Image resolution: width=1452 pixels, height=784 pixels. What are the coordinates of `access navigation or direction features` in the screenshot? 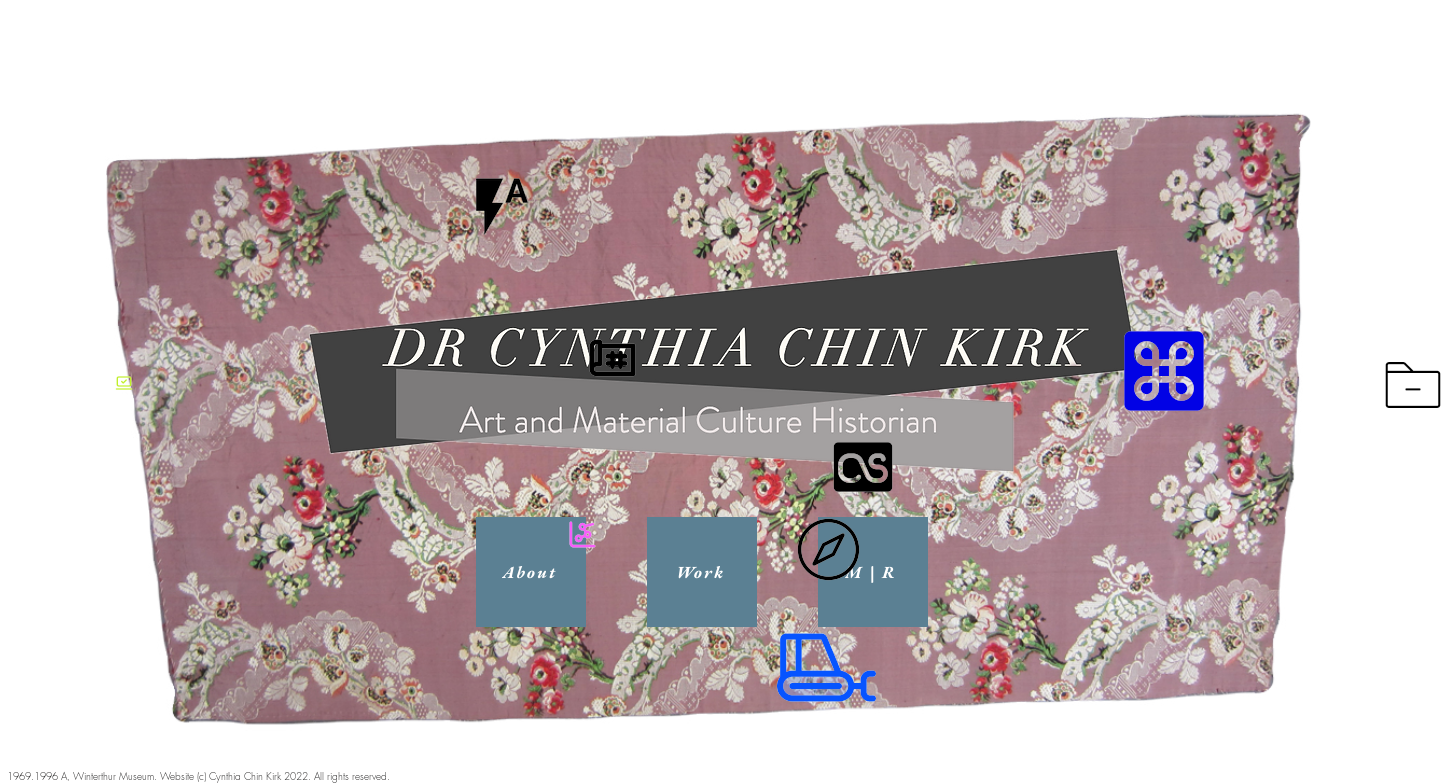 It's located at (828, 549).